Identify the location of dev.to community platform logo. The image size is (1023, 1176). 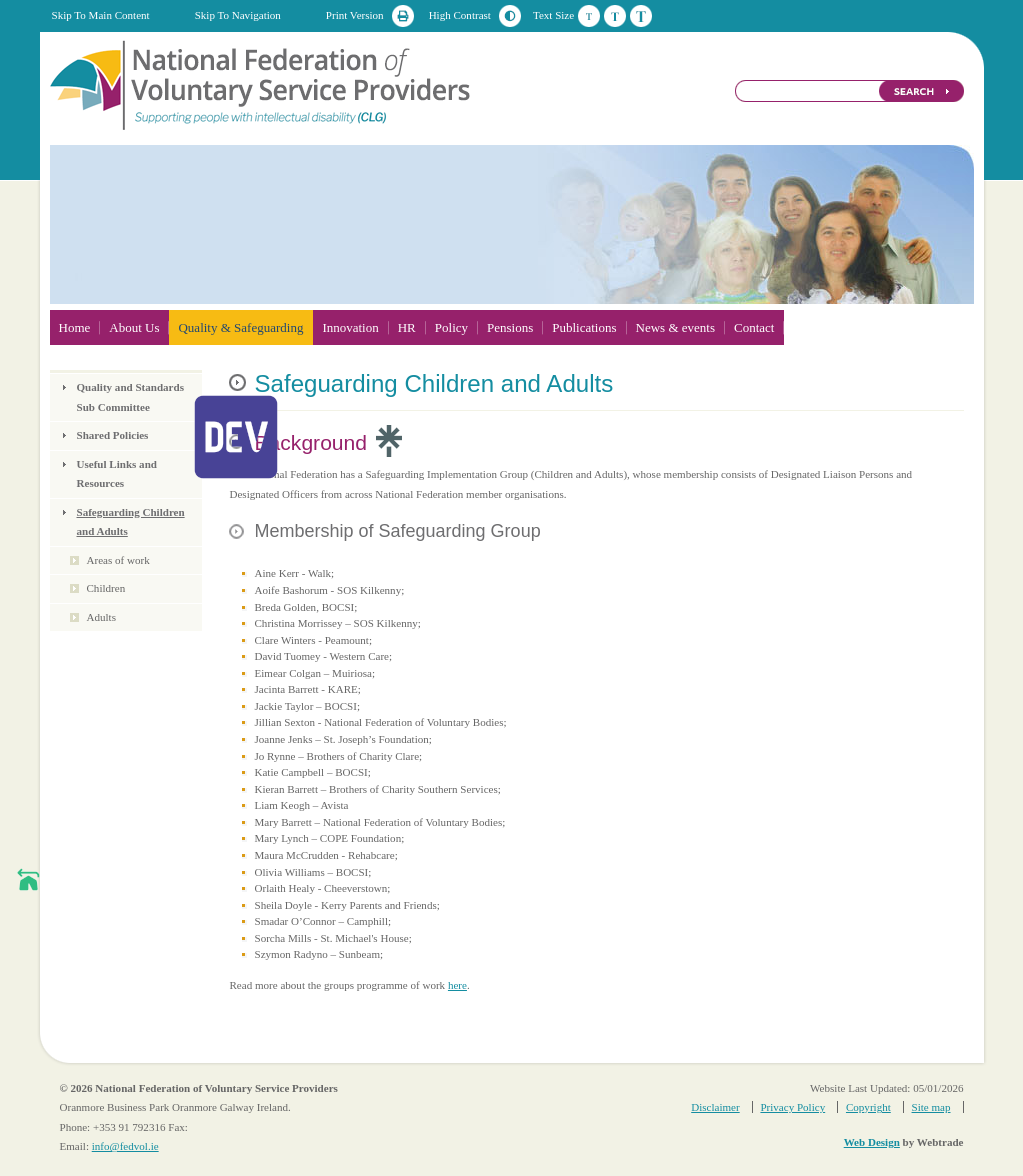
(236, 437).